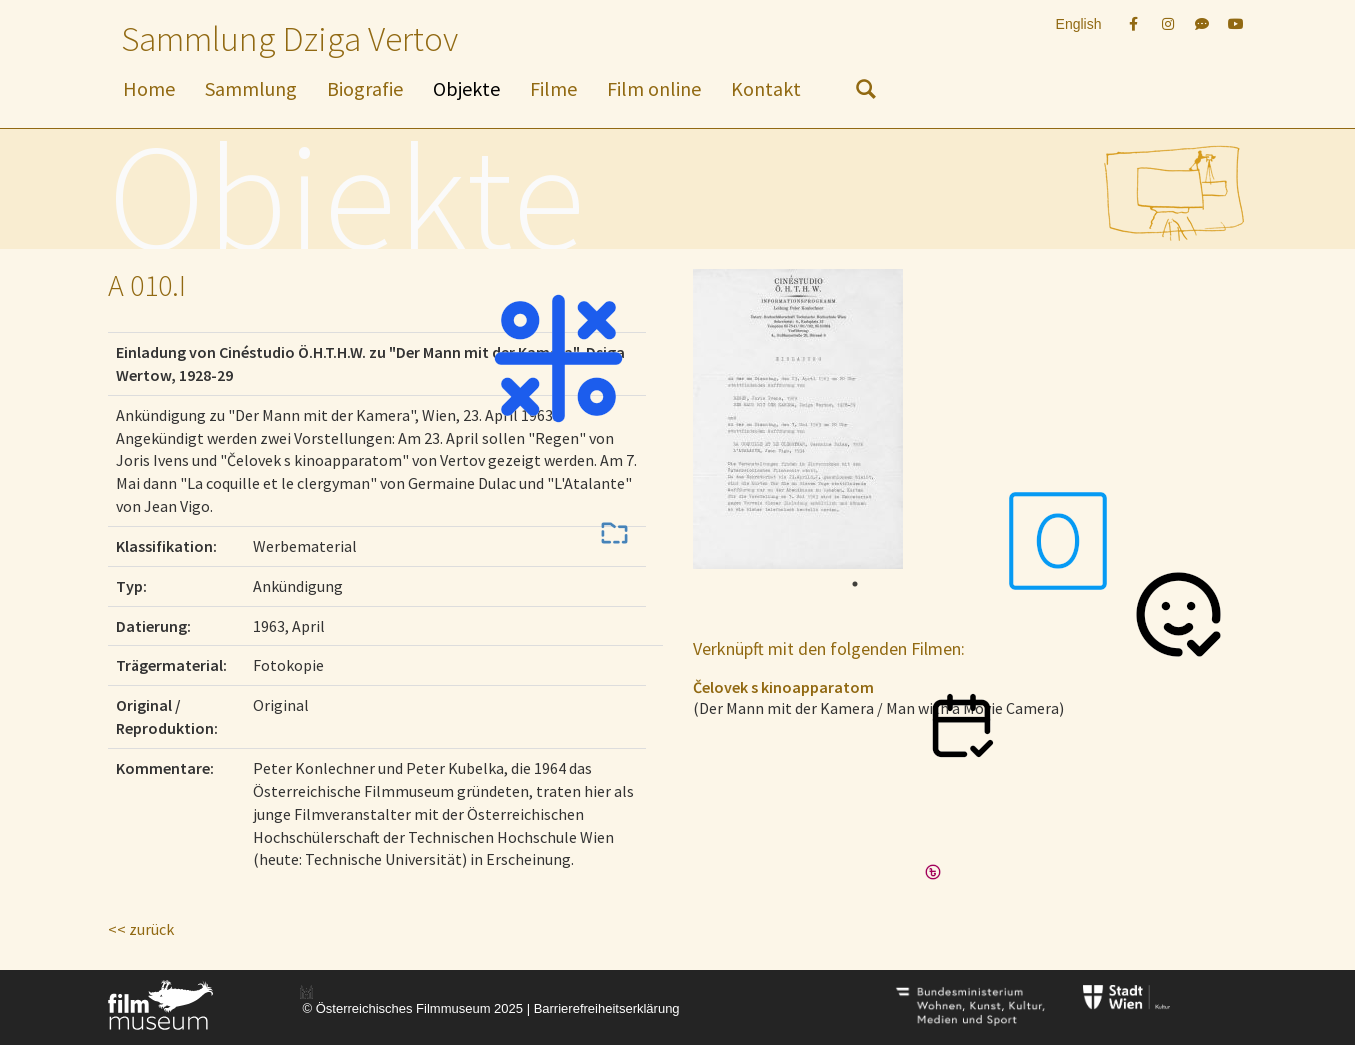 The image size is (1355, 1045). What do you see at coordinates (306, 992) in the screenshot?
I see `find nearby synagogues` at bounding box center [306, 992].